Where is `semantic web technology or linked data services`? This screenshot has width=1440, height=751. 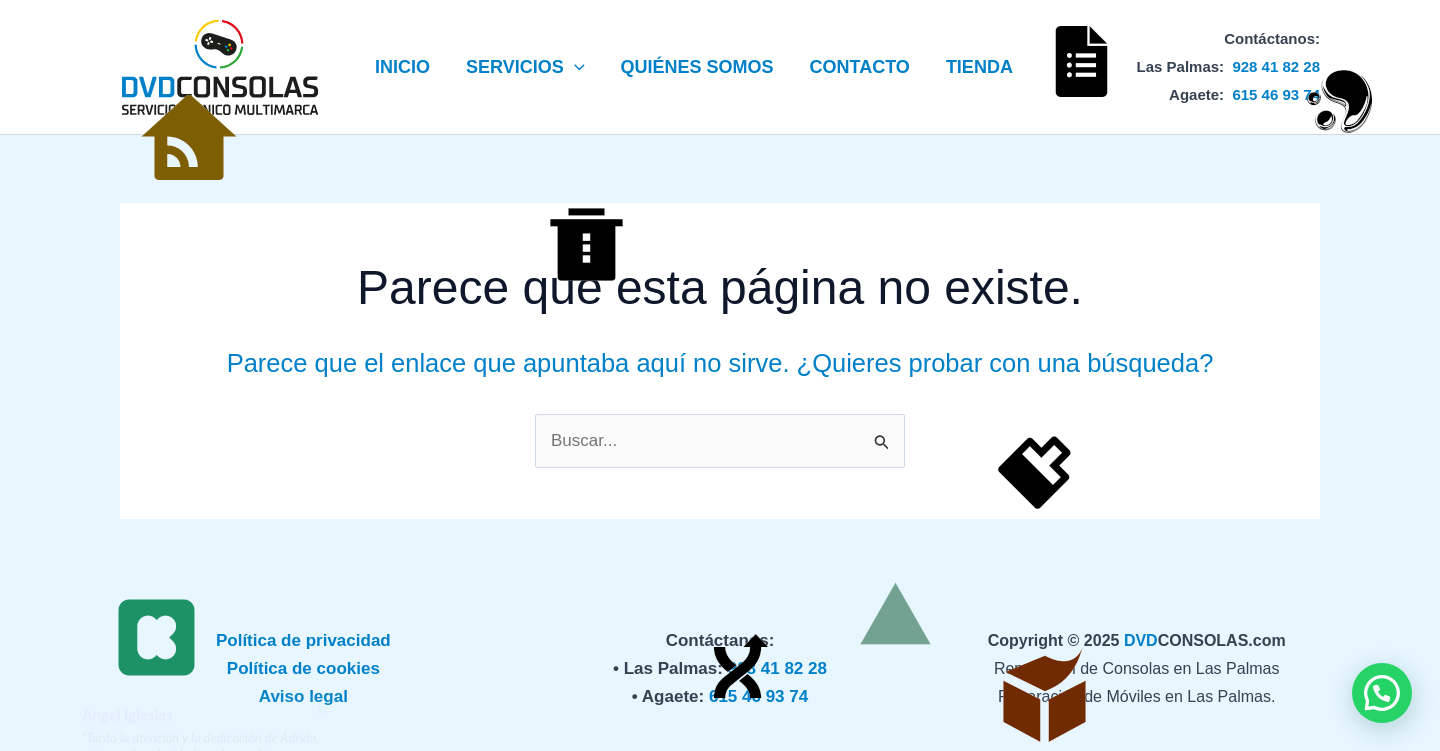 semantic web technology or linked data services is located at coordinates (1044, 694).